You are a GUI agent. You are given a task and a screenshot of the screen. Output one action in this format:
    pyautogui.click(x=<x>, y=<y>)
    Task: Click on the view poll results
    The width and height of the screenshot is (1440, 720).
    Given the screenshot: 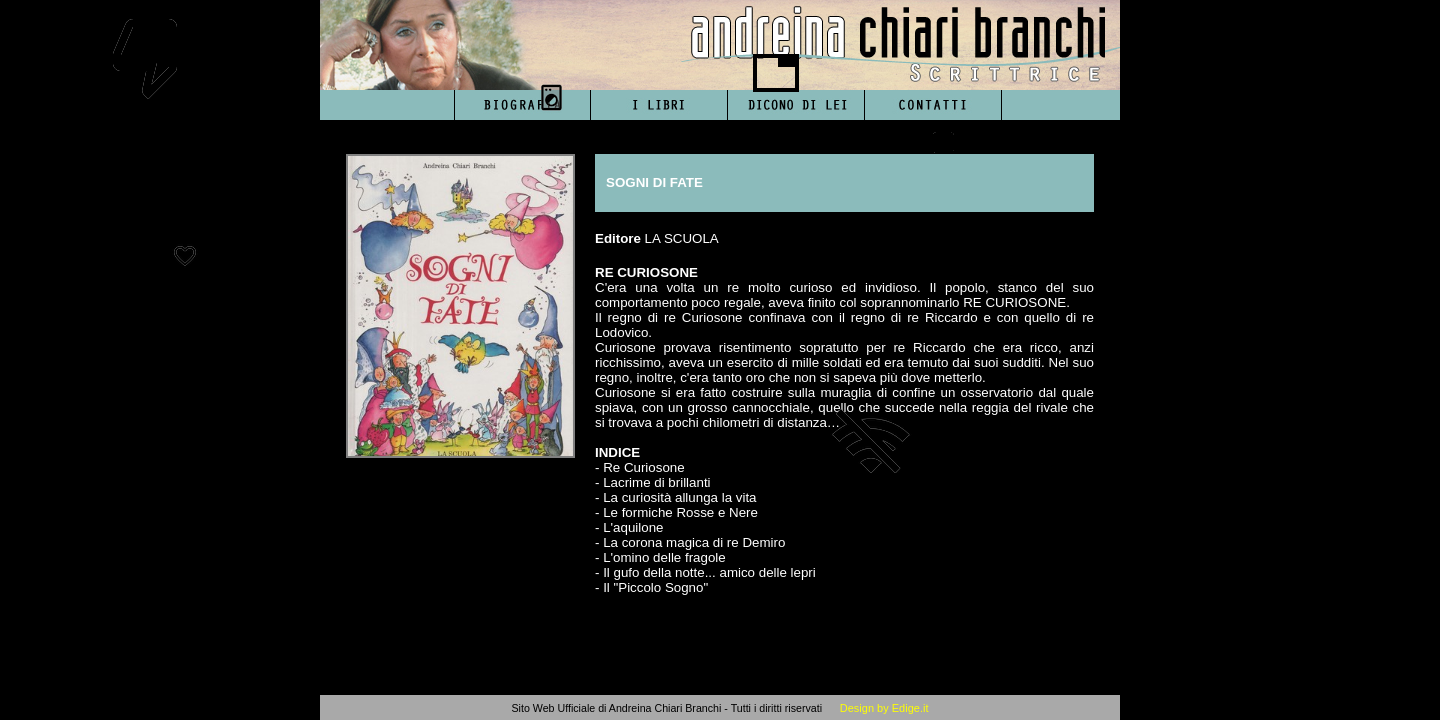 What is the action you would take?
    pyautogui.click(x=943, y=142)
    